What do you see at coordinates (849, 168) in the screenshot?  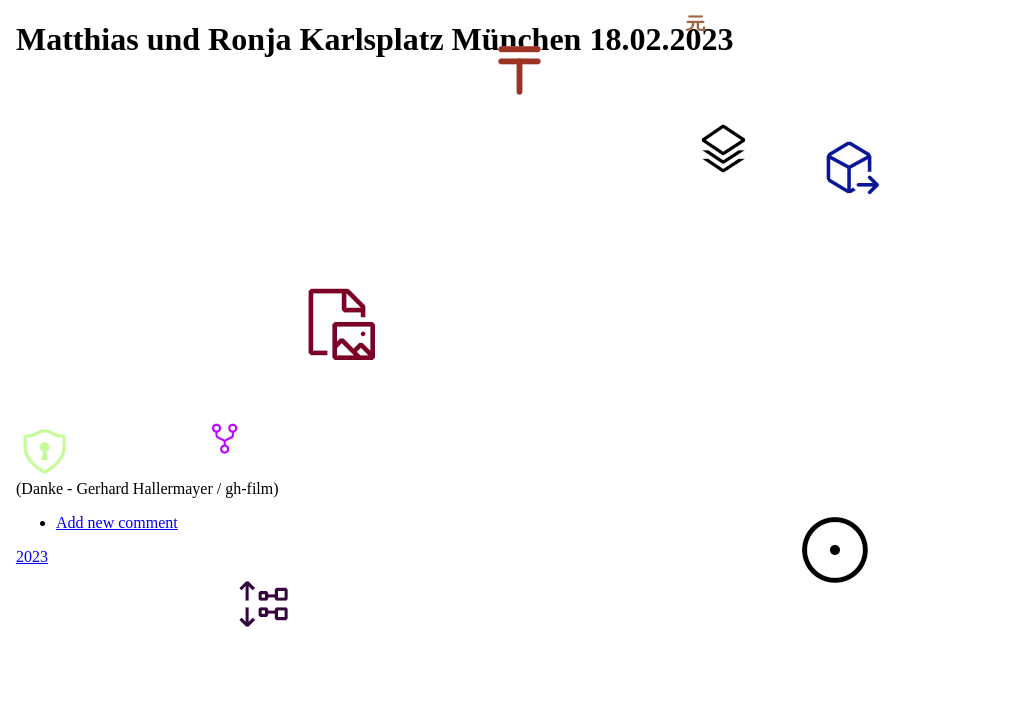 I see `method with return value in code editor` at bounding box center [849, 168].